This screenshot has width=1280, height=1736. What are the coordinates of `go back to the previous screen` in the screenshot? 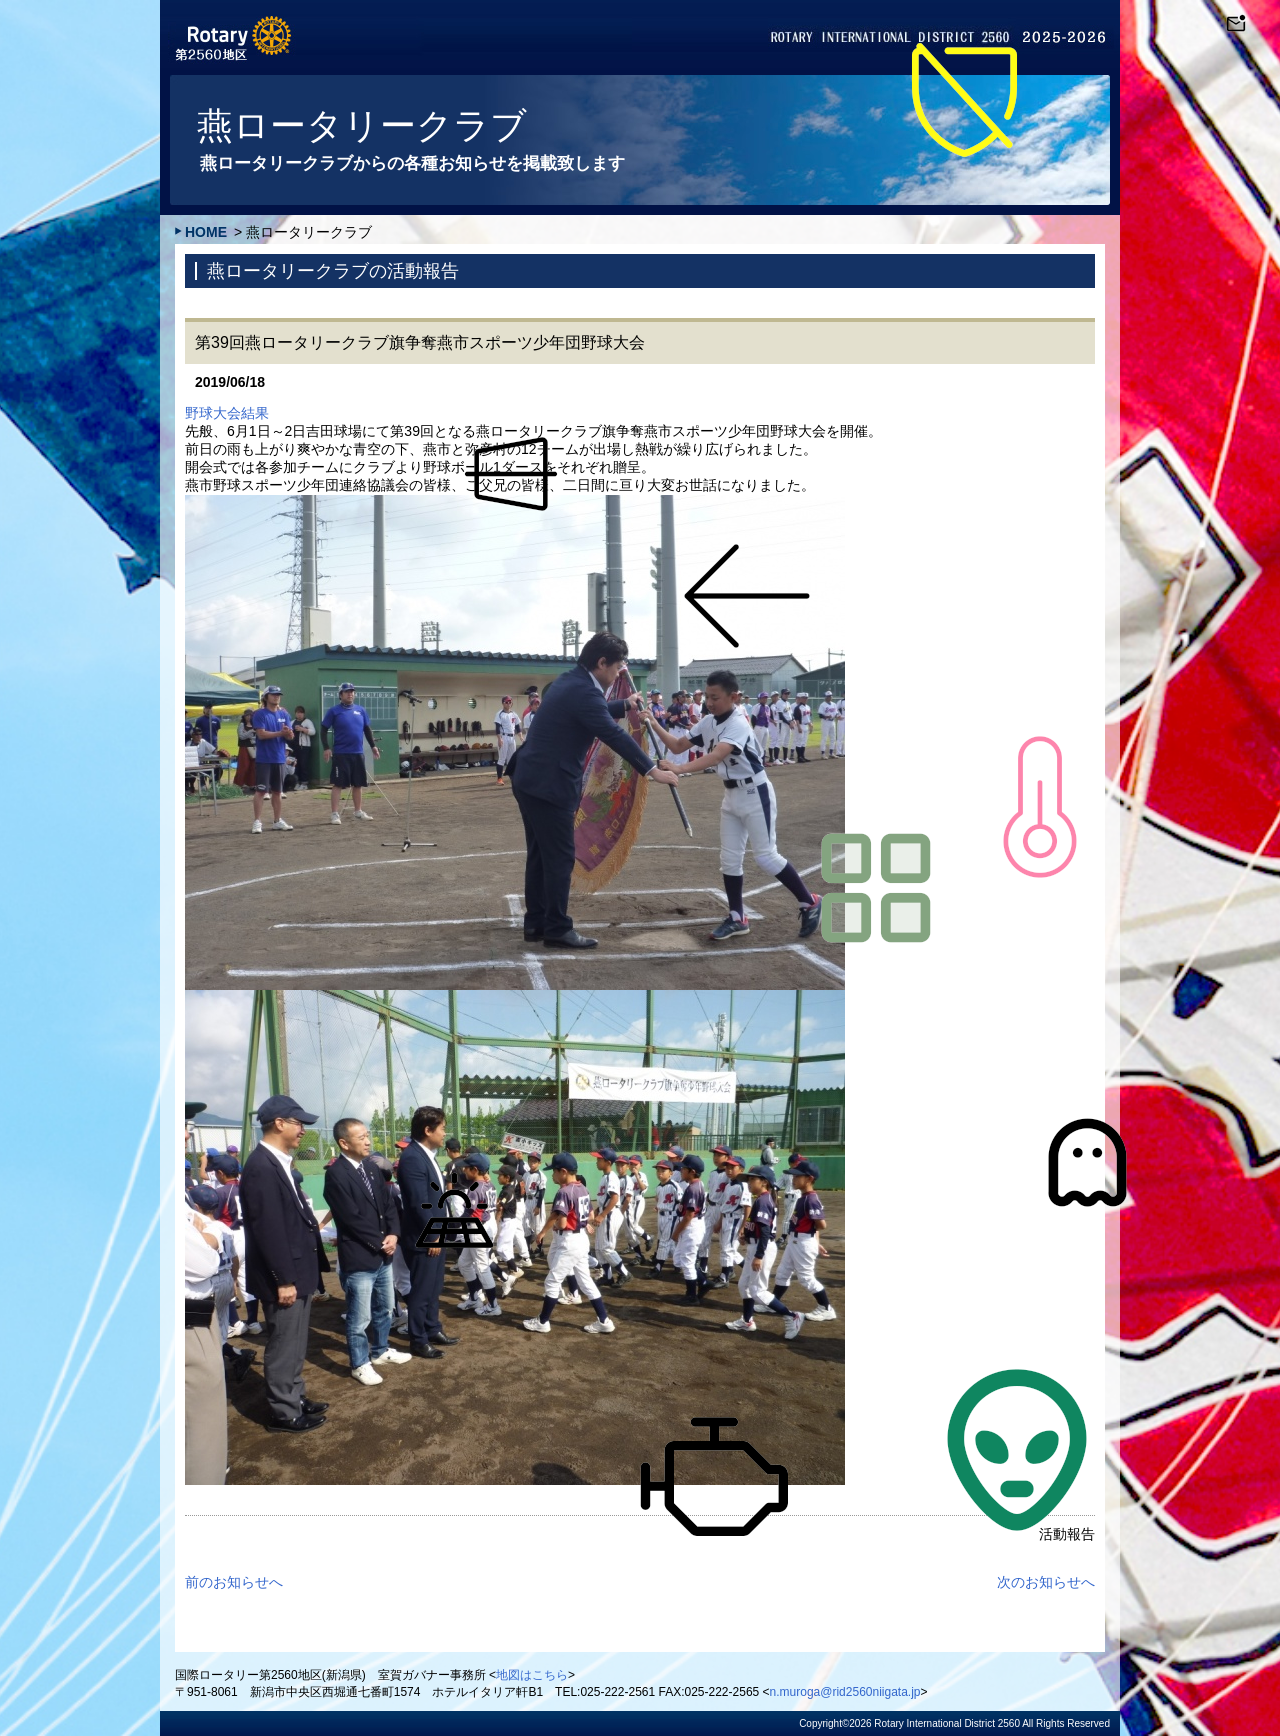 It's located at (747, 596).